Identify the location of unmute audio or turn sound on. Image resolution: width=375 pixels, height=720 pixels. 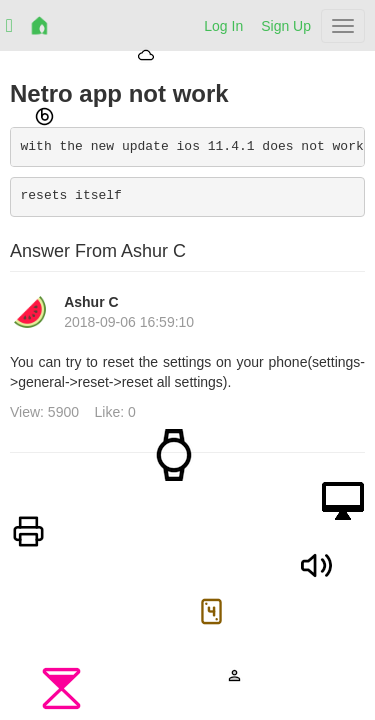
(316, 565).